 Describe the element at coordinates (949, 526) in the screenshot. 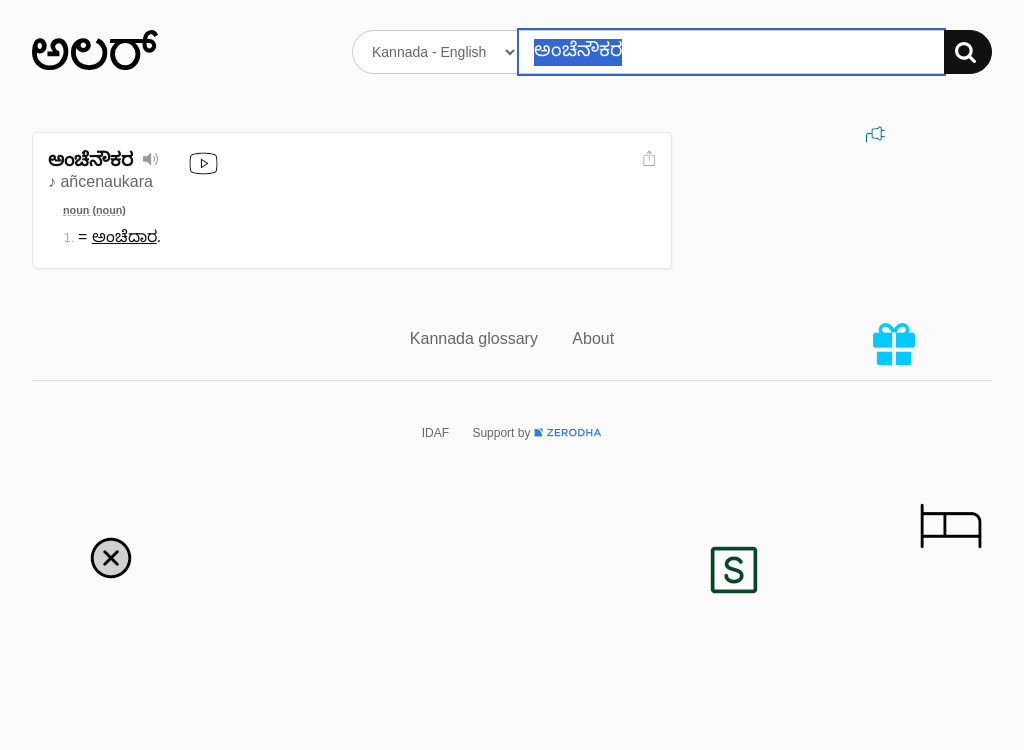

I see `view accommodation or hotel options` at that location.